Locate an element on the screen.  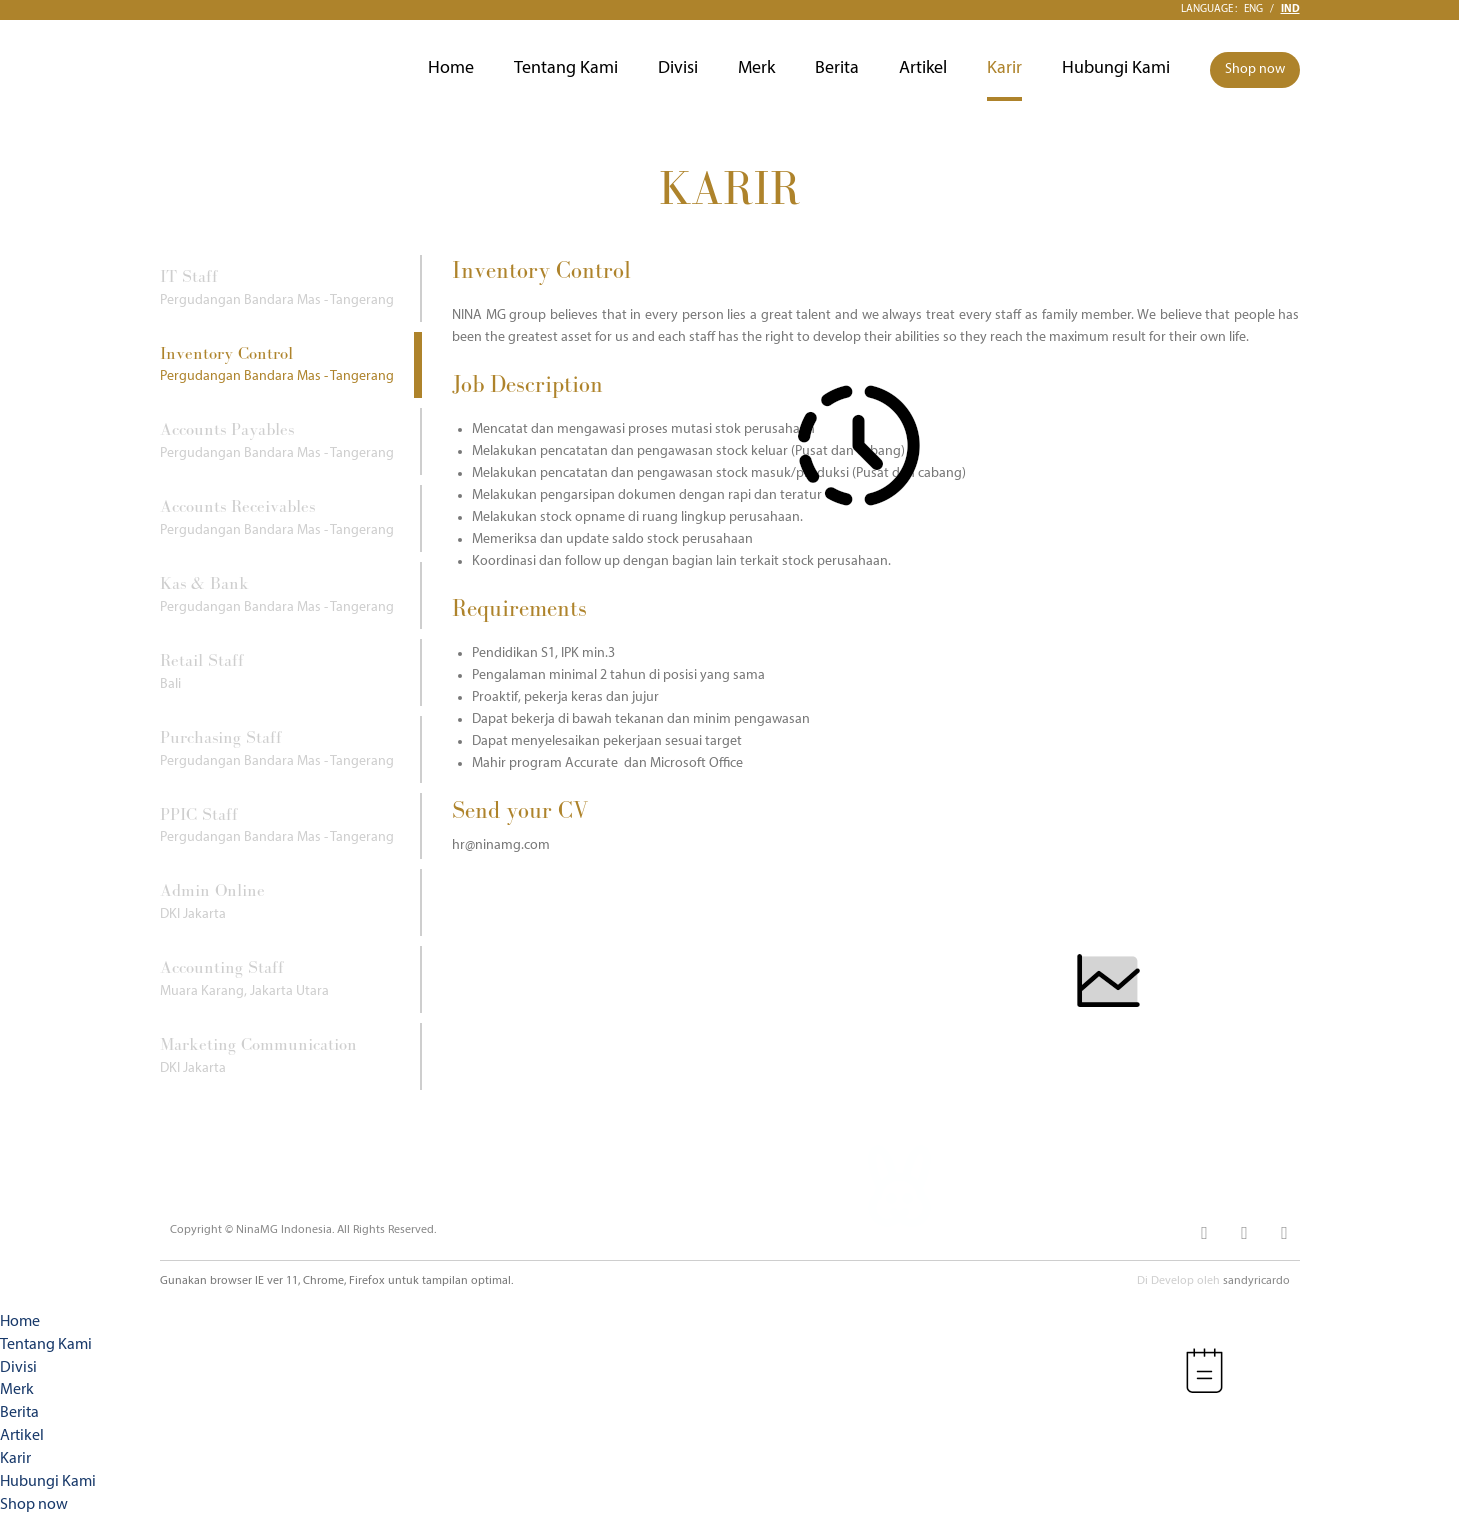
open notepad or notes app is located at coordinates (1204, 1371).